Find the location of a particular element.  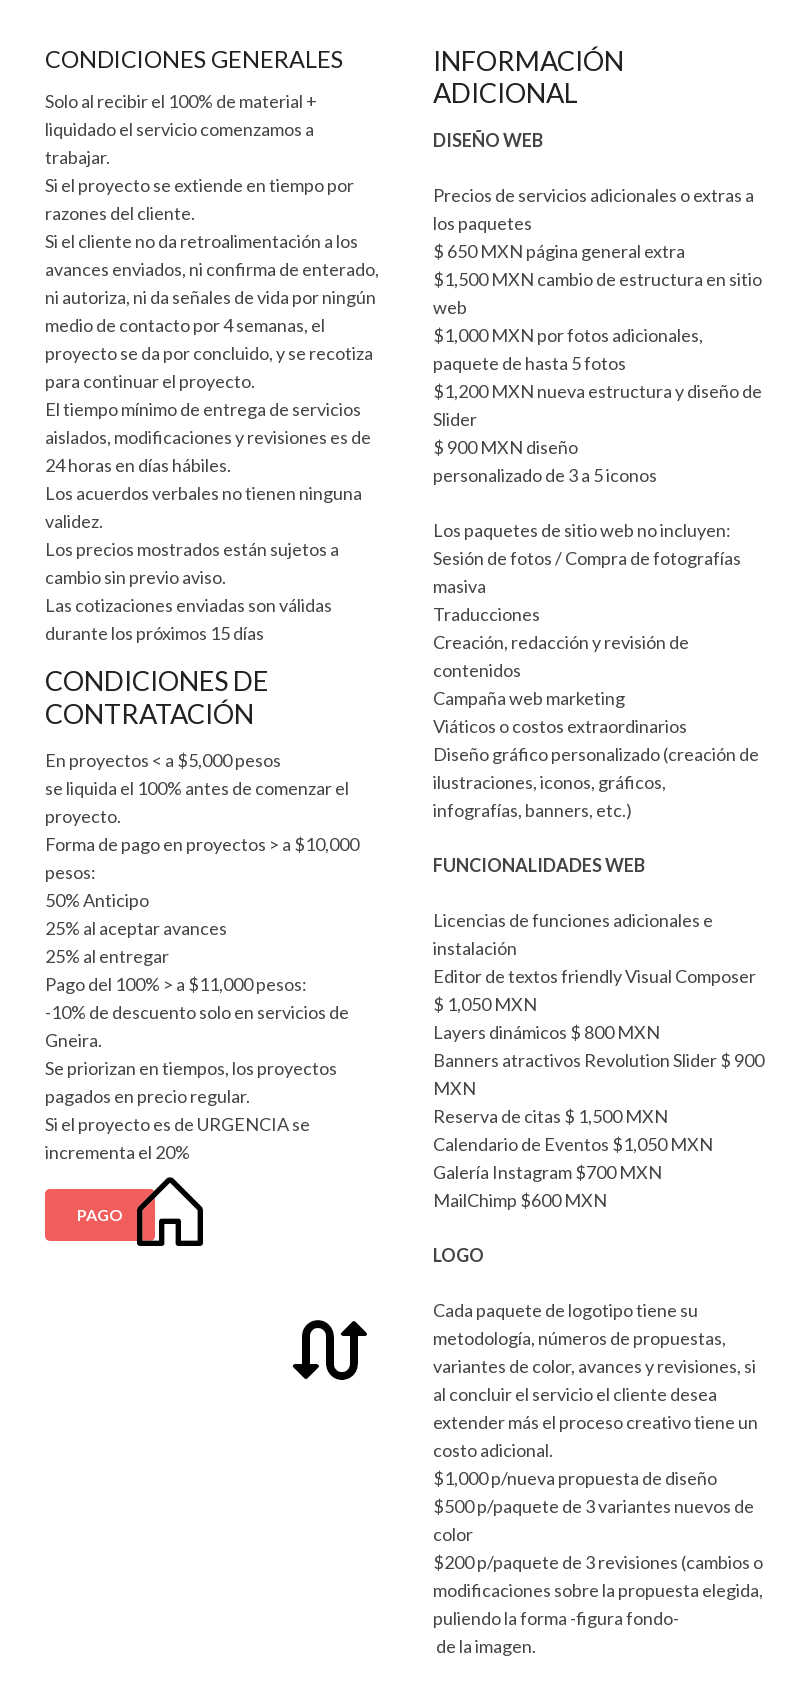

navigate to home screen is located at coordinates (170, 1213).